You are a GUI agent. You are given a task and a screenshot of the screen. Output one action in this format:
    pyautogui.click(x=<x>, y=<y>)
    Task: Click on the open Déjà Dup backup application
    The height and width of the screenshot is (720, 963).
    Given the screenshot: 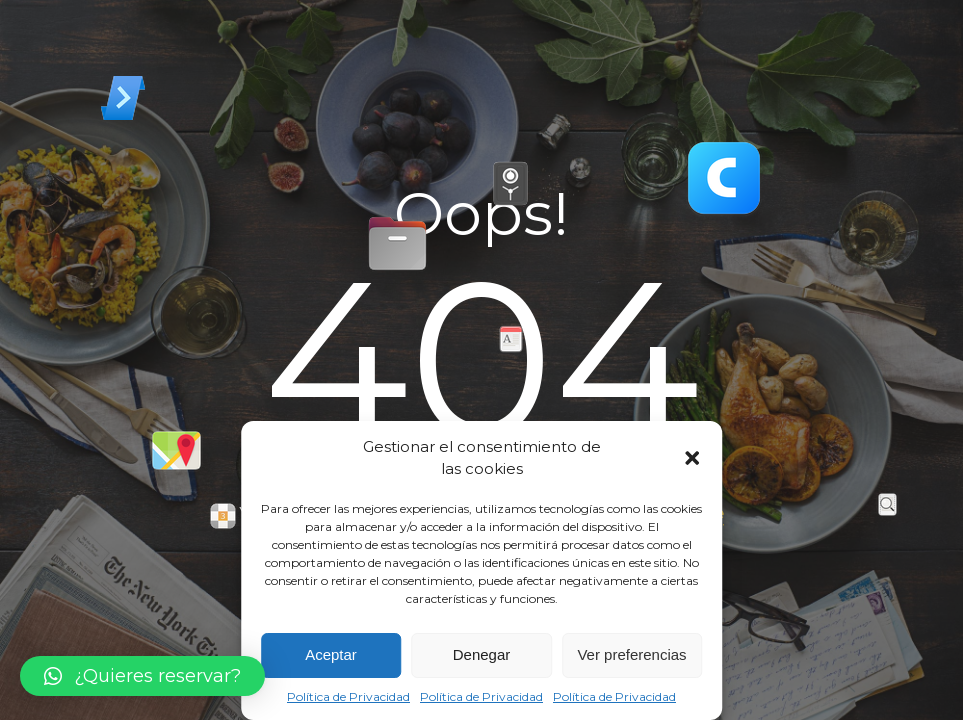 What is the action you would take?
    pyautogui.click(x=510, y=183)
    